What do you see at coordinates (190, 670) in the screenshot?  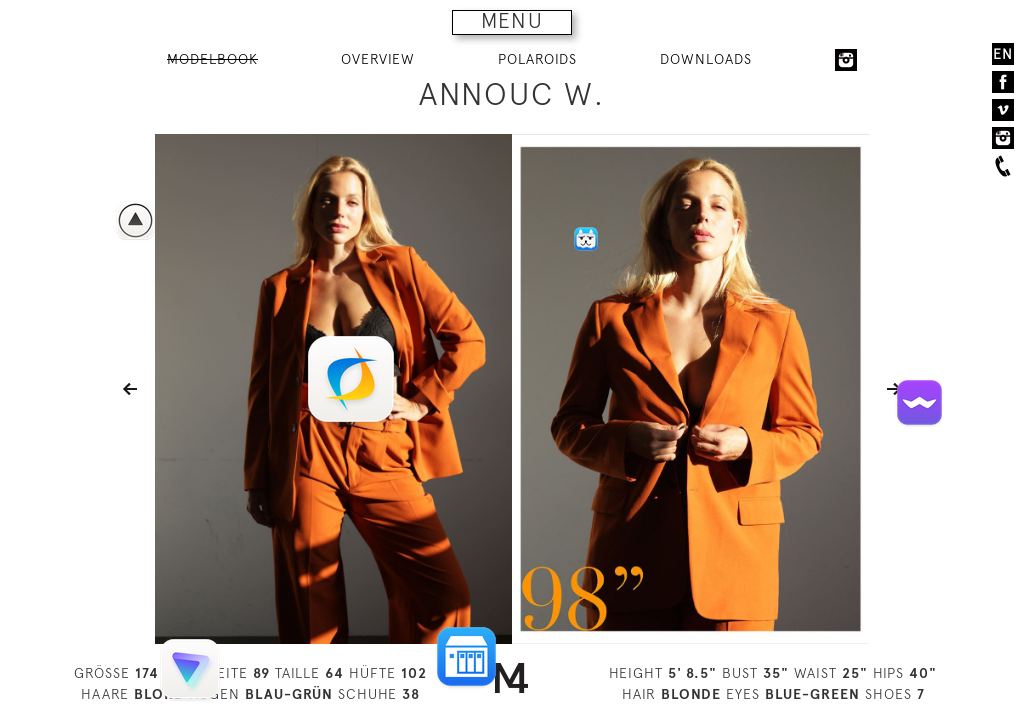 I see `launch ProtonVPN application` at bounding box center [190, 670].